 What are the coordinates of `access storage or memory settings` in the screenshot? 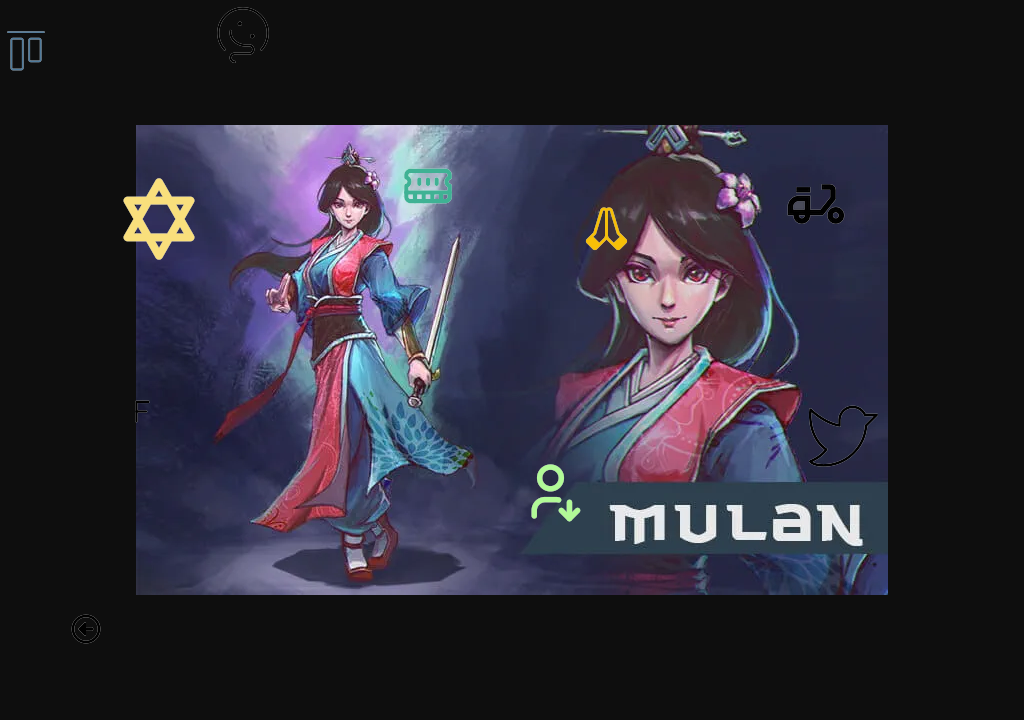 It's located at (428, 186).